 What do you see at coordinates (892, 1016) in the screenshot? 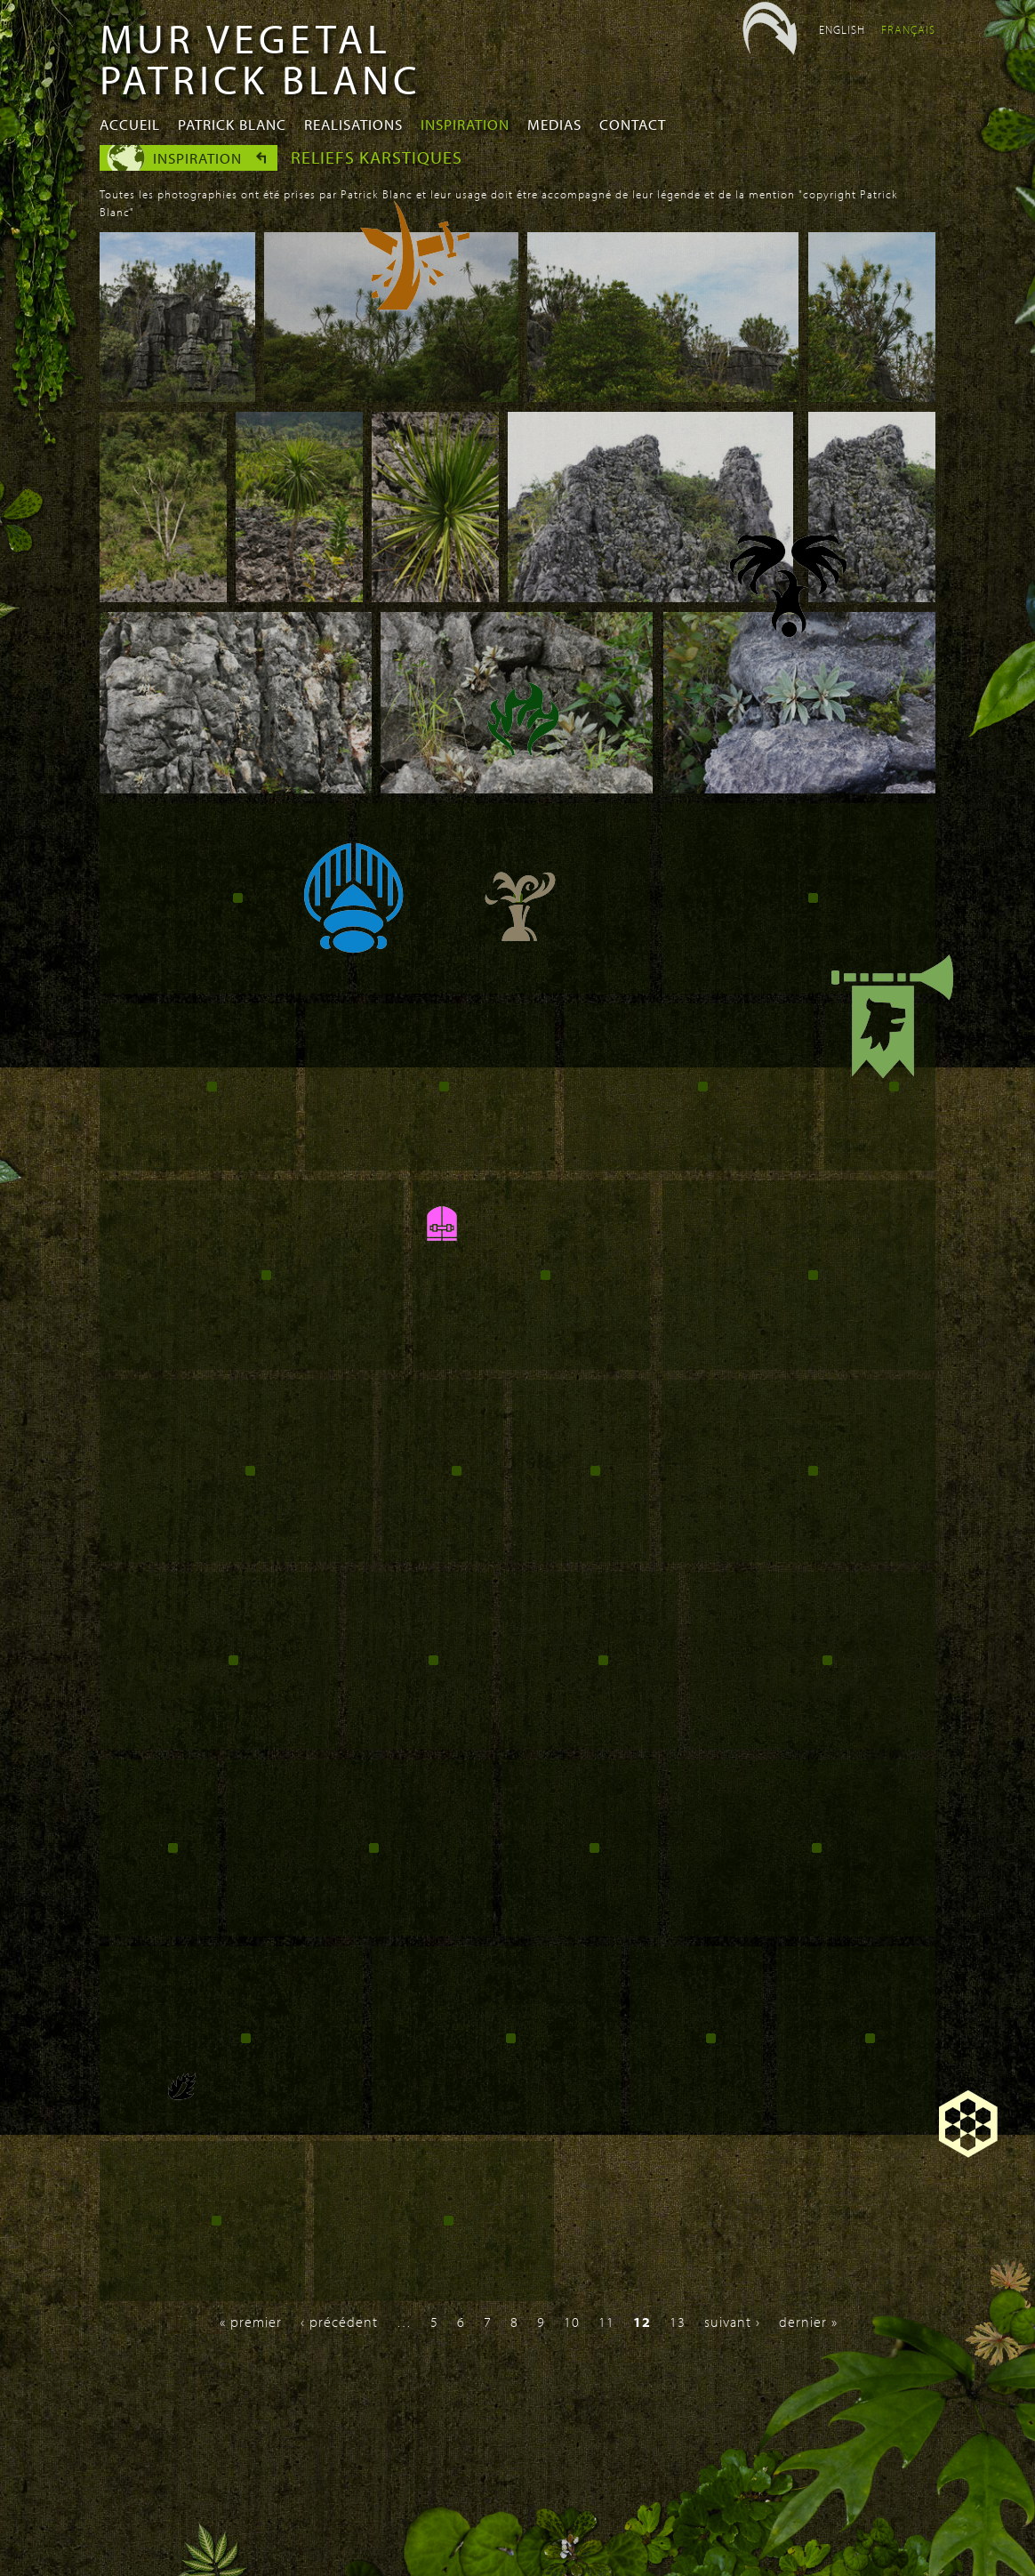
I see `announce a new achievement or milestone` at bounding box center [892, 1016].